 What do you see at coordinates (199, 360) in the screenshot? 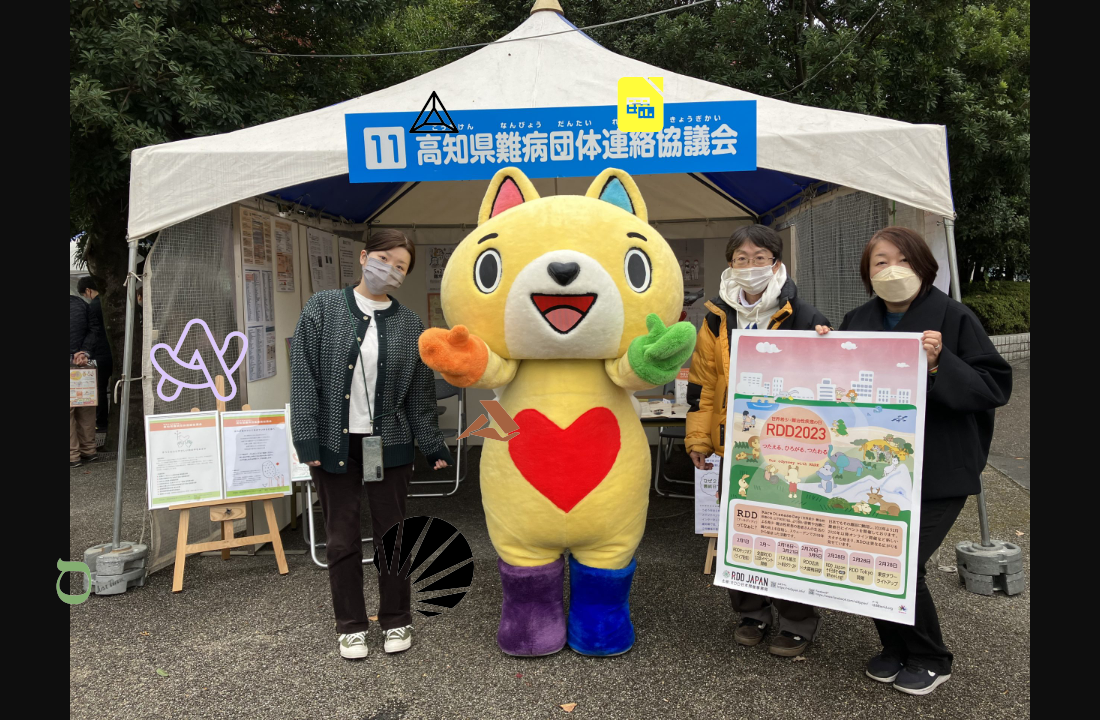
I see `open the Arc browser` at bounding box center [199, 360].